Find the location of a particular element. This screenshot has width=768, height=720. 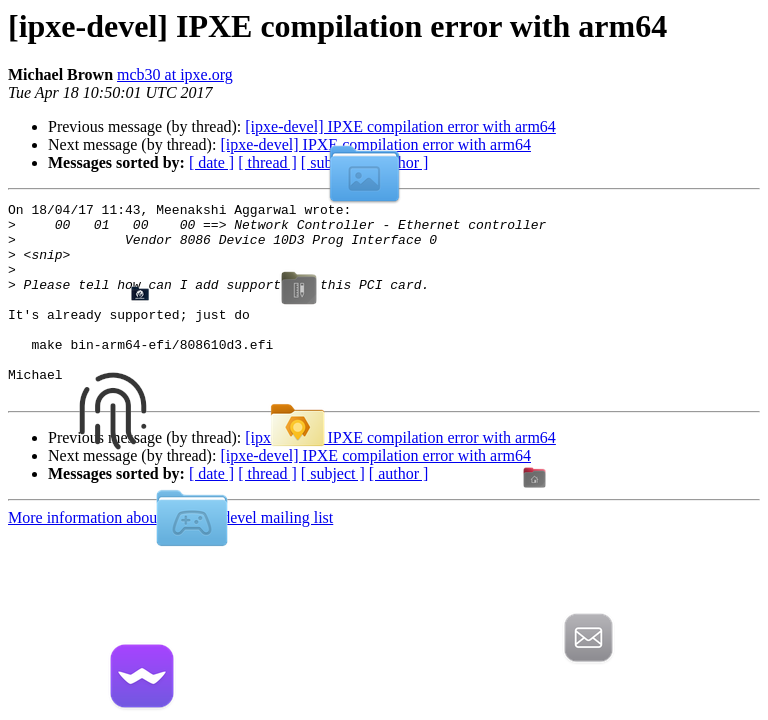

open paradox interactive game files folder is located at coordinates (140, 294).